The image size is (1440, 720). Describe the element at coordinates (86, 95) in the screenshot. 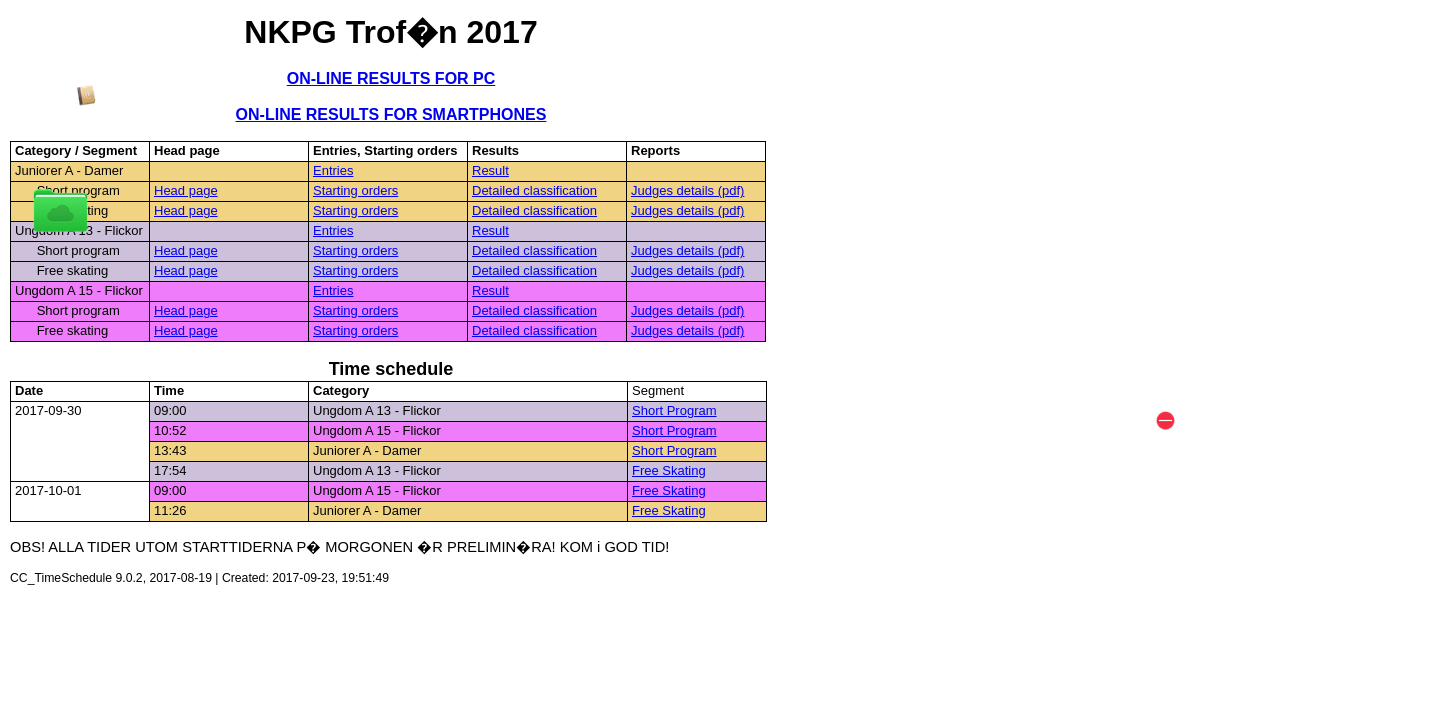

I see `open contacts or address book` at that location.